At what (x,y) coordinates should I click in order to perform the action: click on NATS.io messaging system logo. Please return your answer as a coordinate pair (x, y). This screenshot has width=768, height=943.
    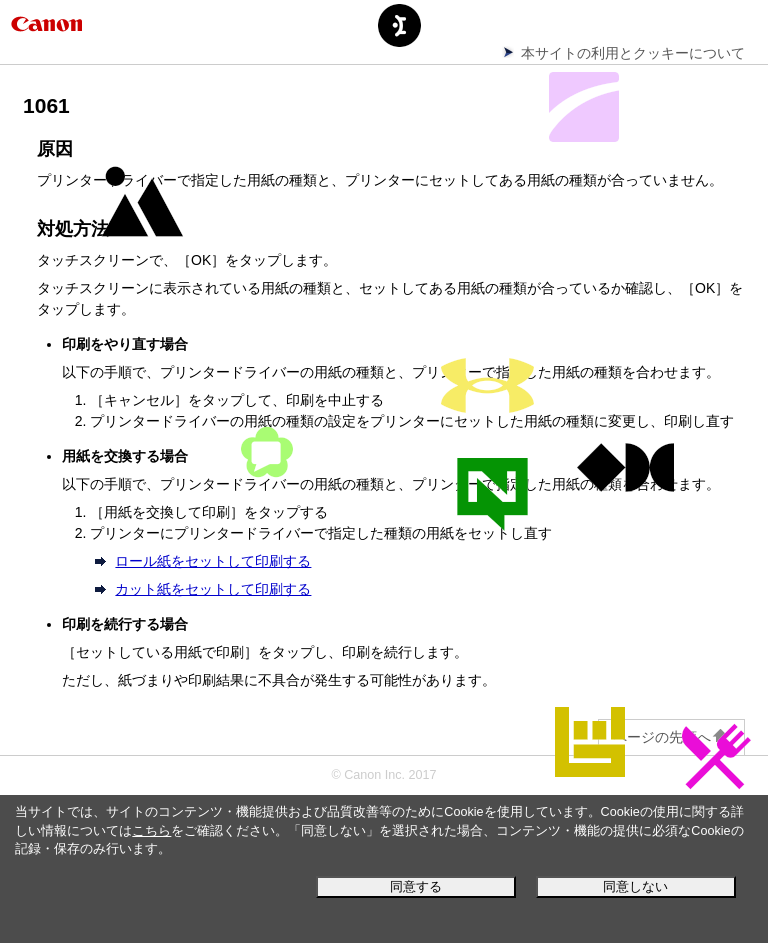
    Looking at the image, I should click on (492, 494).